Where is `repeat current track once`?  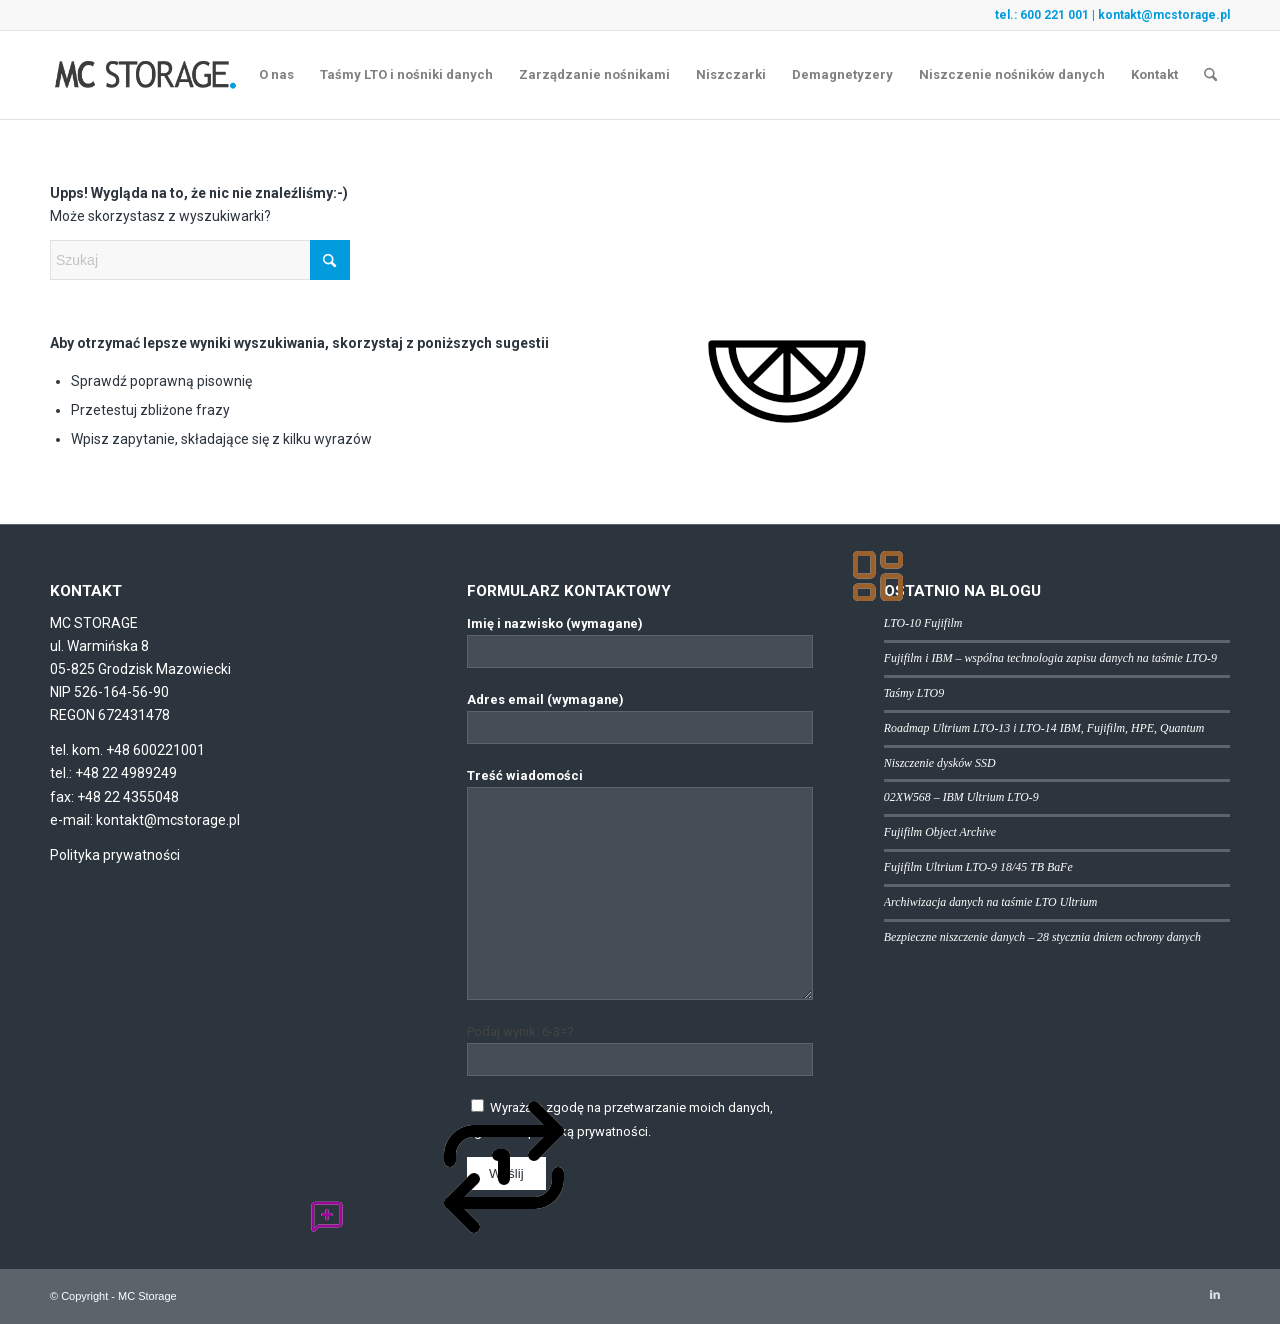 repeat current track once is located at coordinates (504, 1167).